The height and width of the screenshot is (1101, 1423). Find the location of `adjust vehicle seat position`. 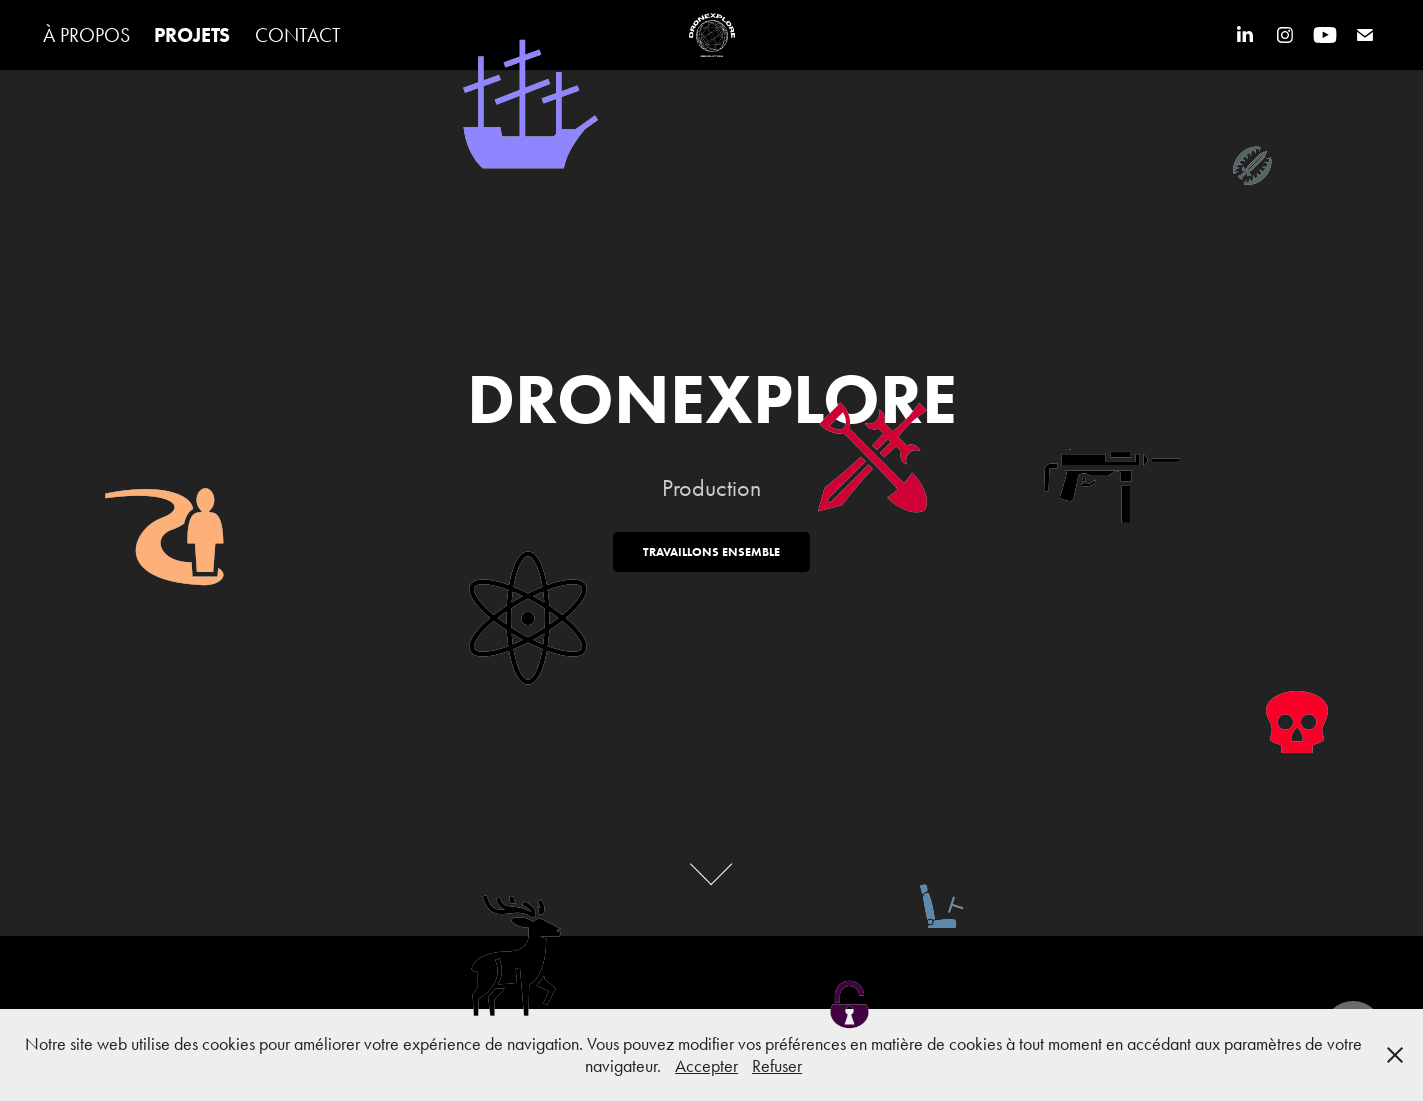

adjust vehicle seat position is located at coordinates (941, 906).